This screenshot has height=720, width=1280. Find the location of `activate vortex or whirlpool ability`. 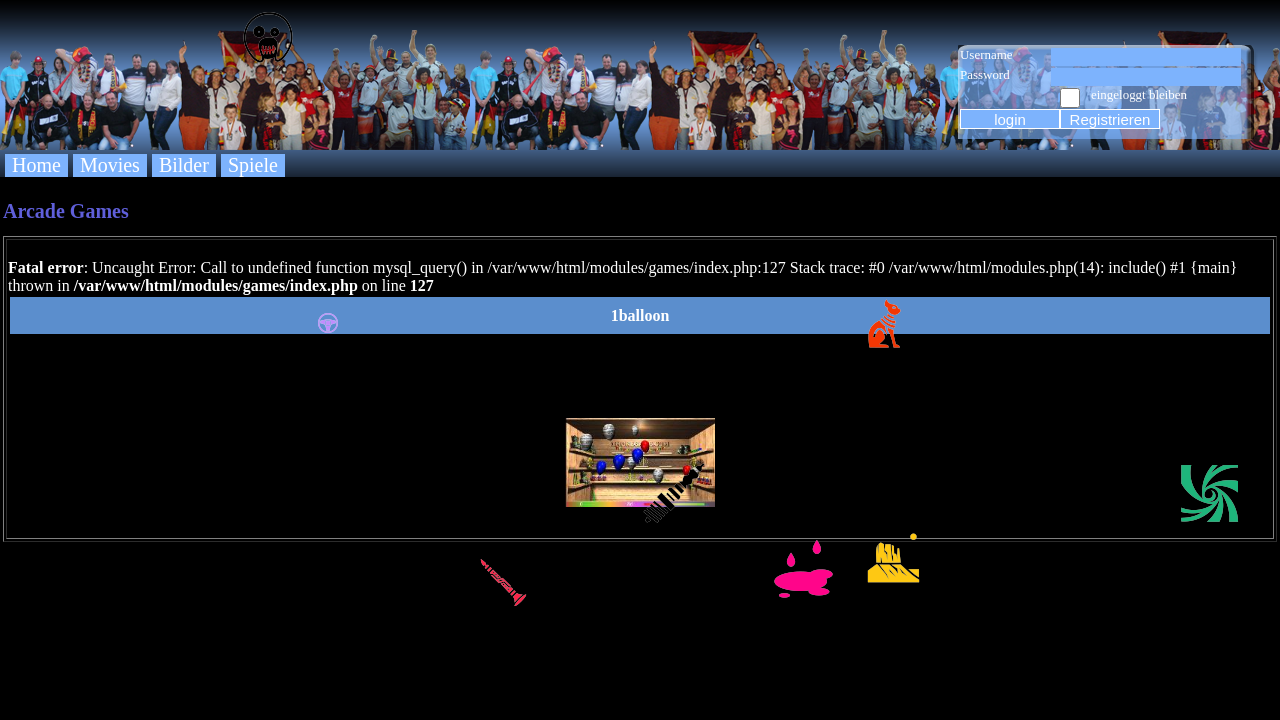

activate vortex or whirlpool ability is located at coordinates (1209, 493).